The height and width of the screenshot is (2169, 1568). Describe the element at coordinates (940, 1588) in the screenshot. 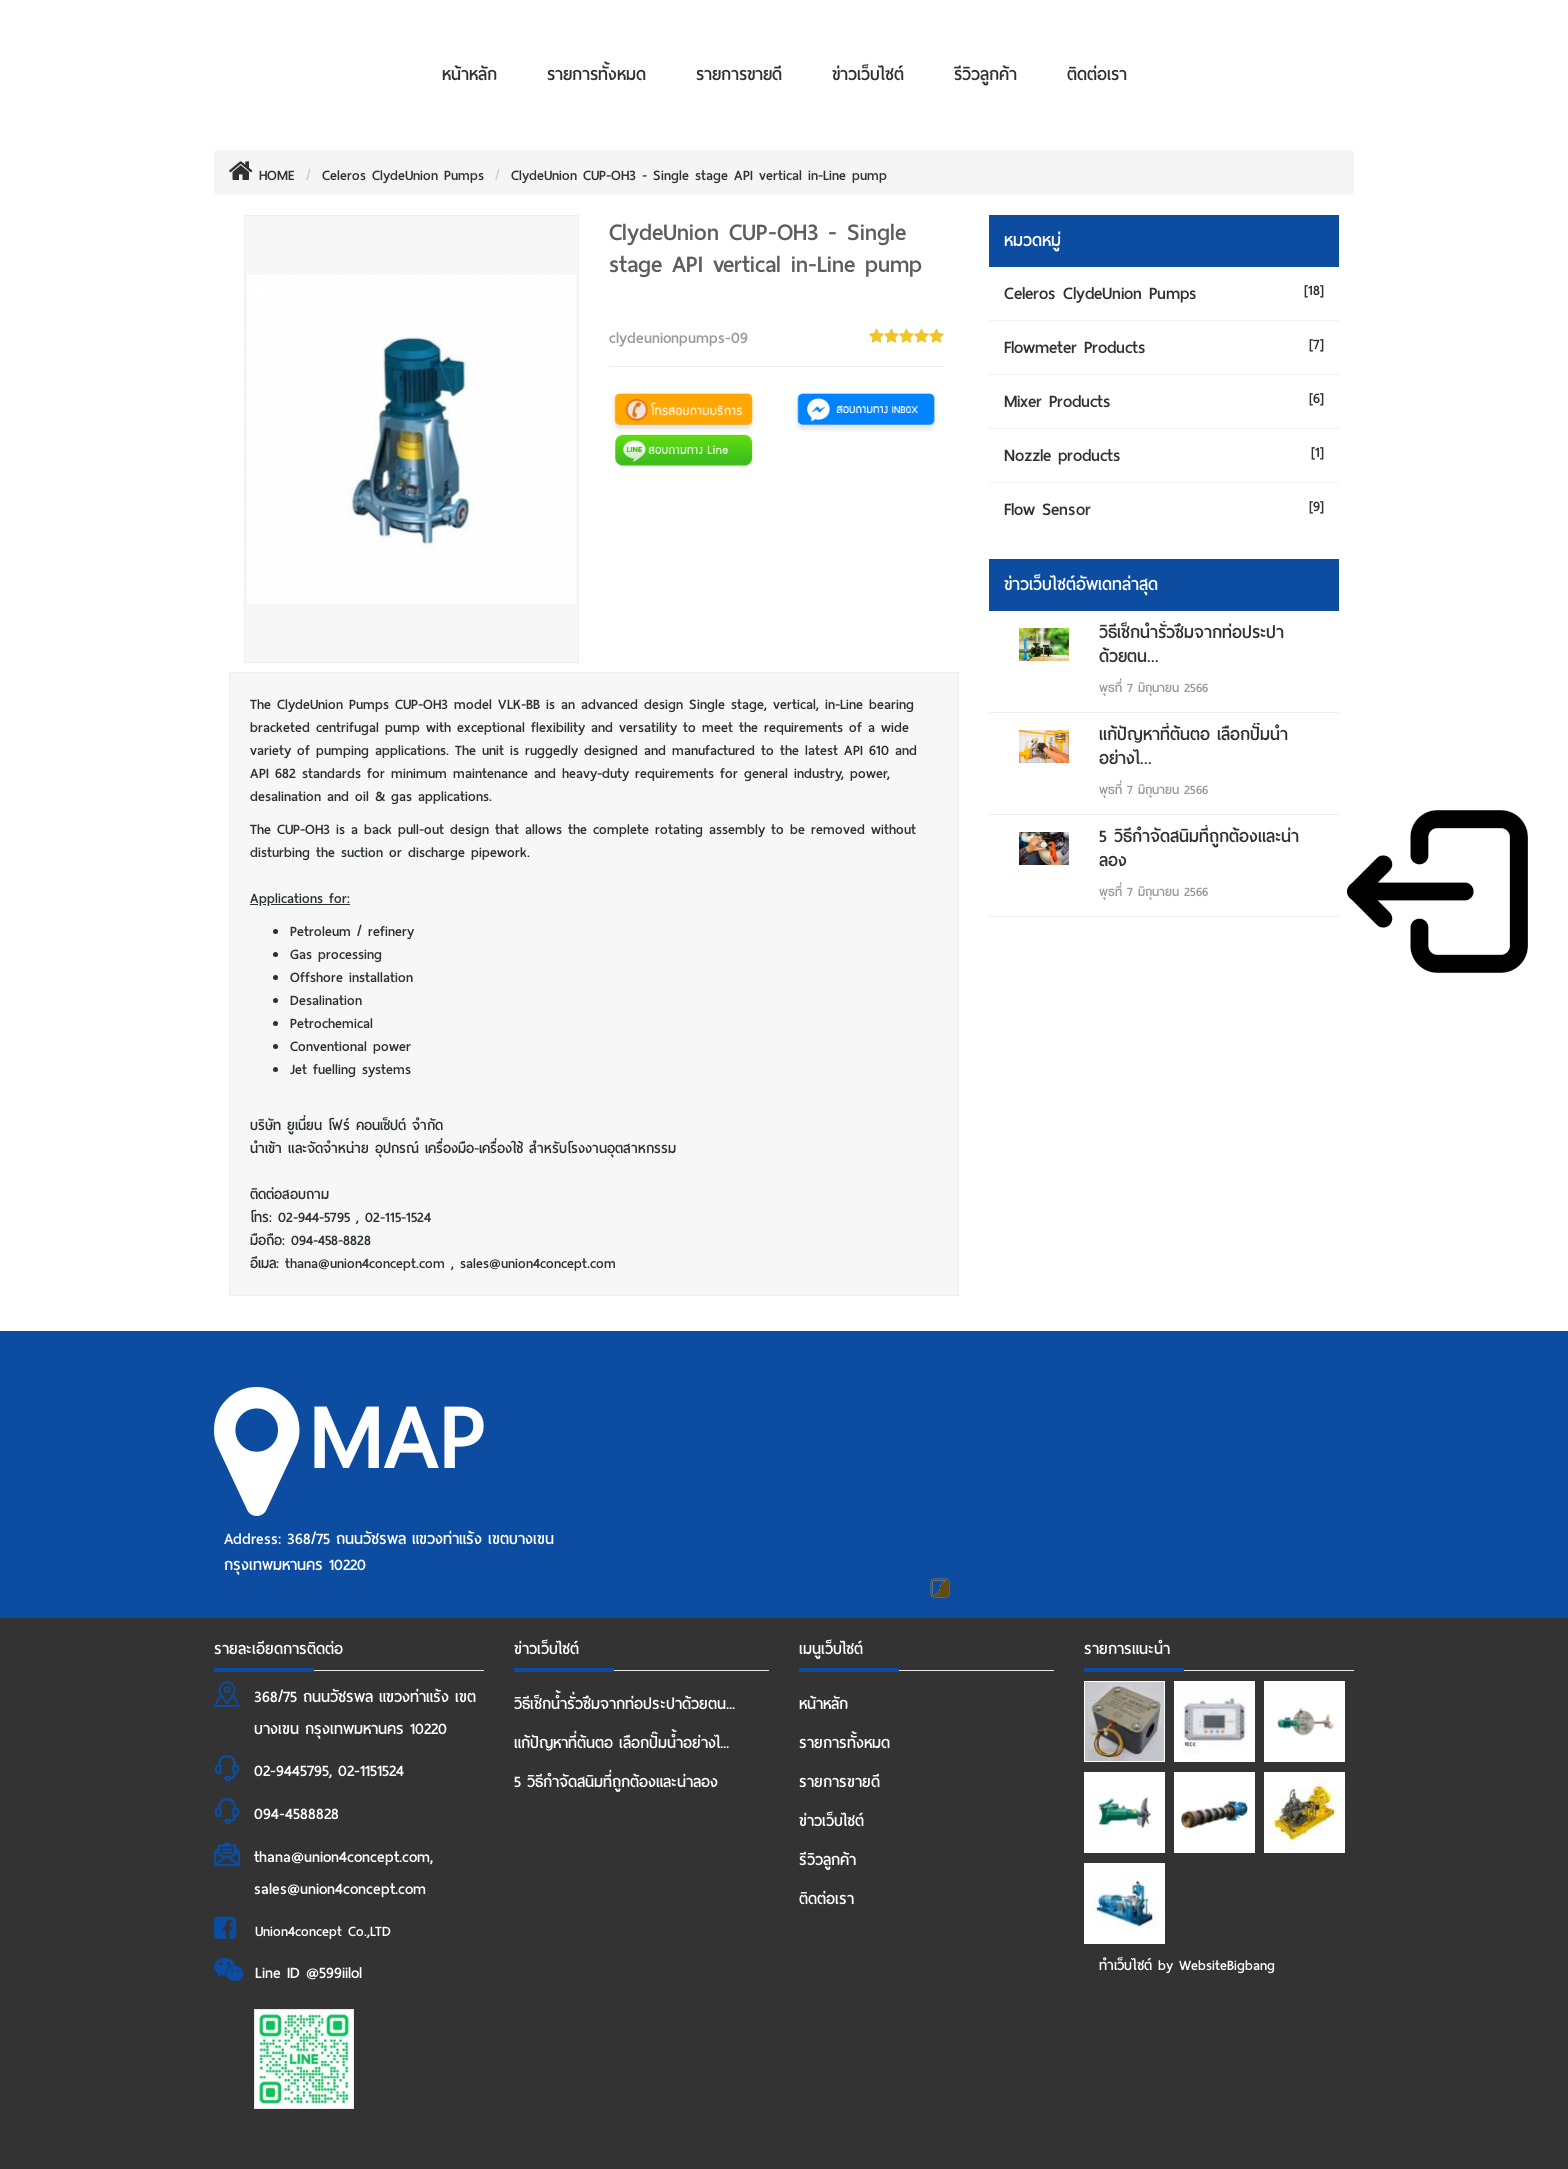

I see `adjust display contrast settings` at that location.